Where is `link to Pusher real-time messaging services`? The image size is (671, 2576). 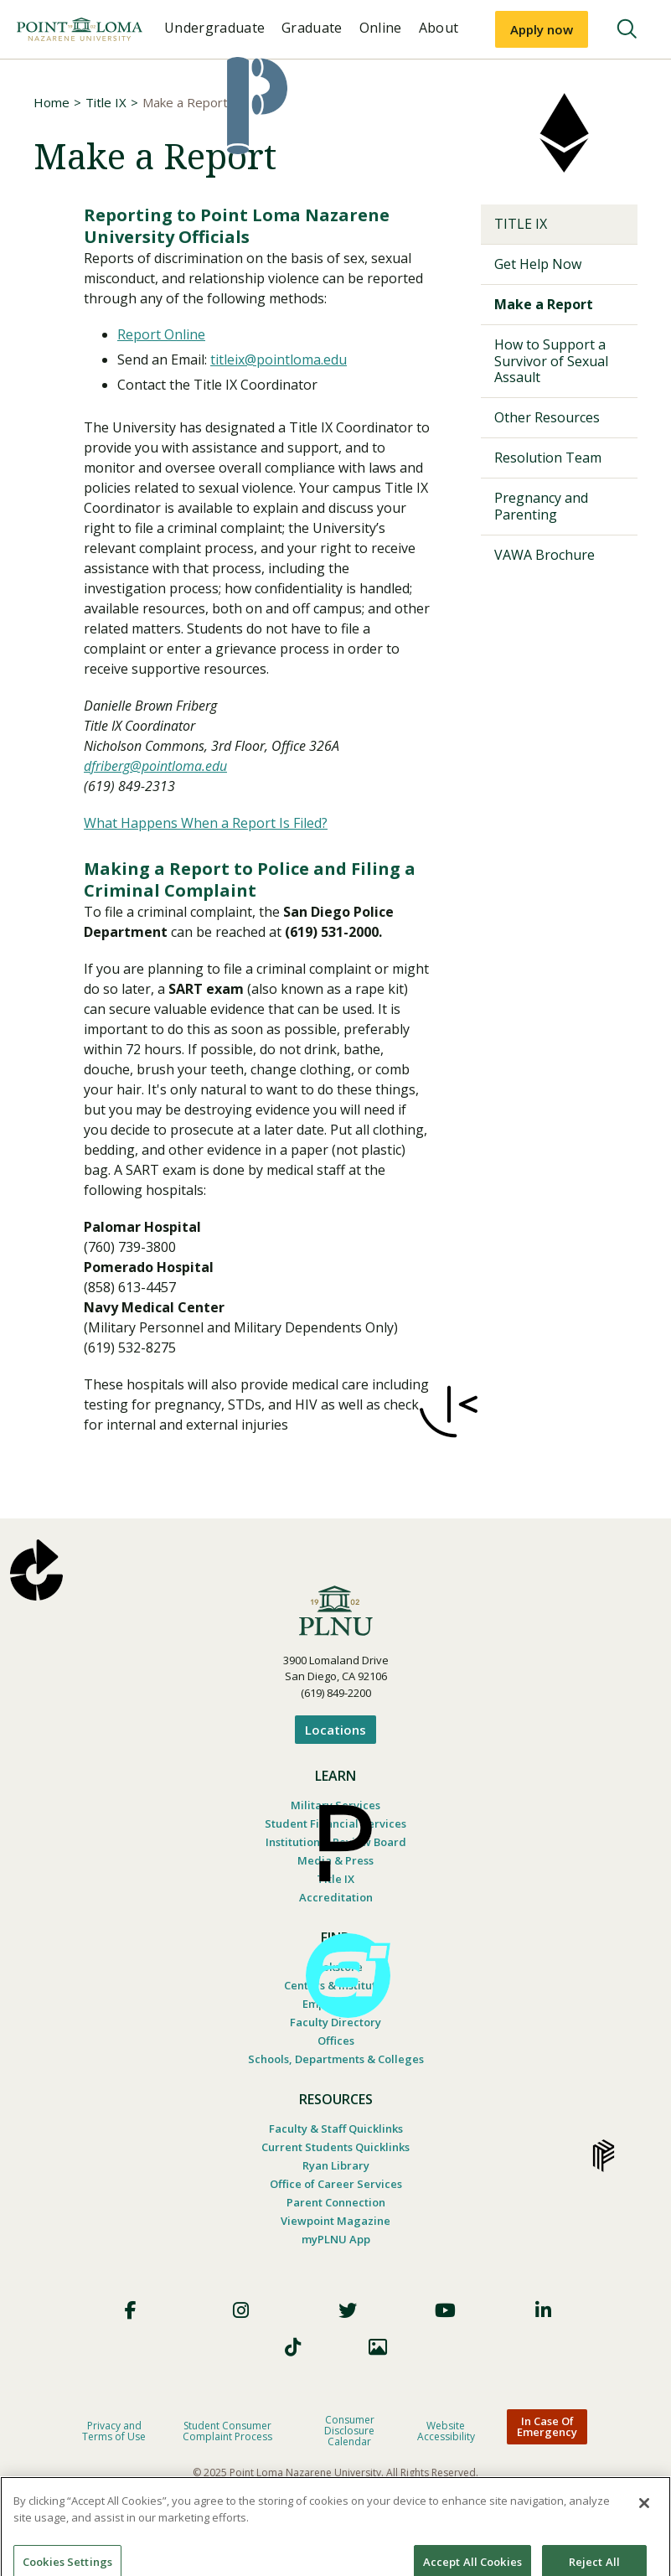
link to Pusher real-time messaging services is located at coordinates (603, 2155).